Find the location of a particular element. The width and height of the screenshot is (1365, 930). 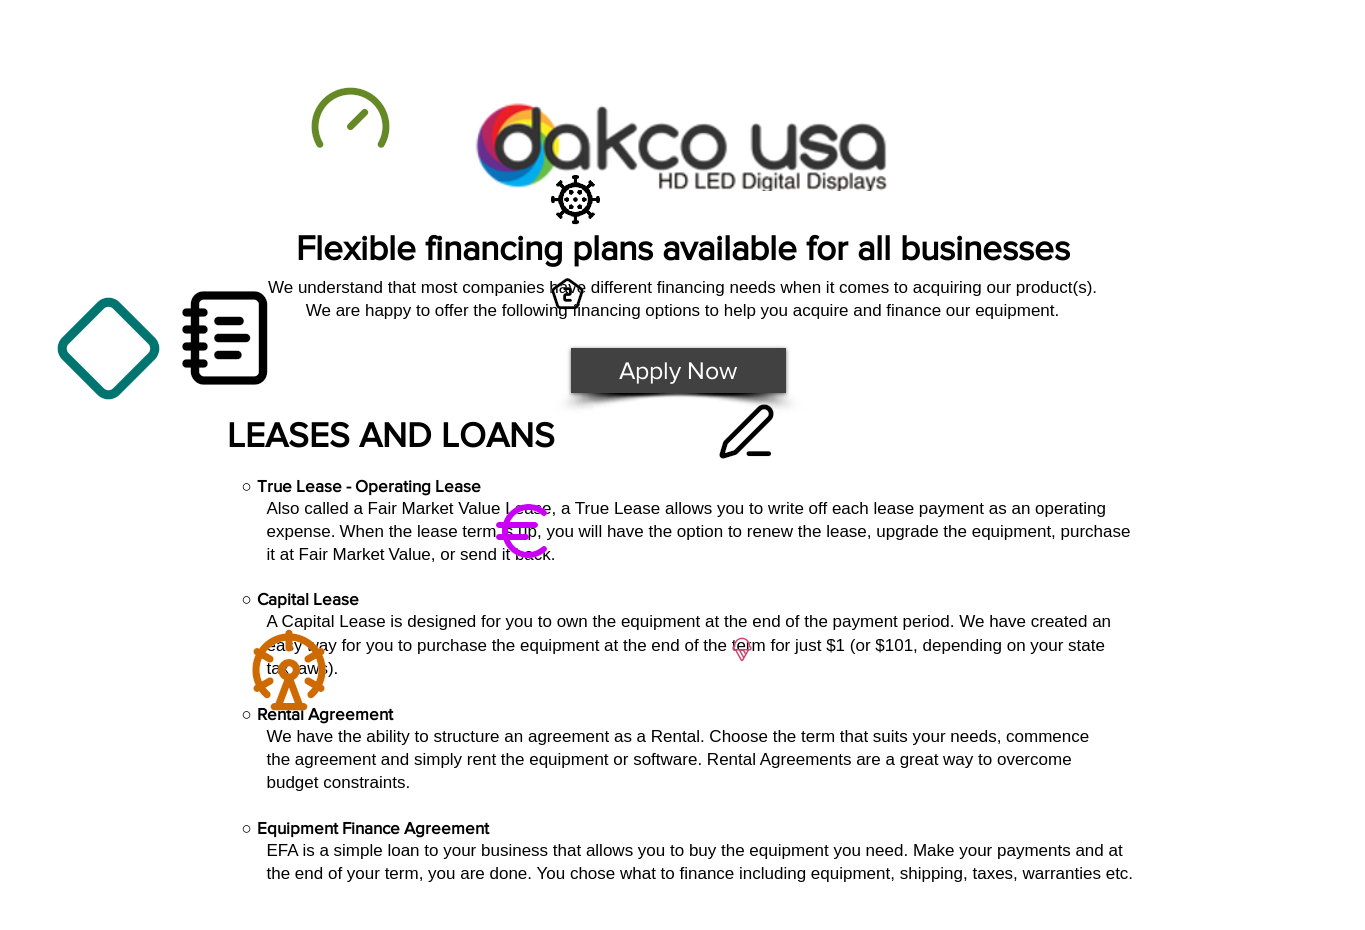

open your notes or notebook is located at coordinates (229, 338).